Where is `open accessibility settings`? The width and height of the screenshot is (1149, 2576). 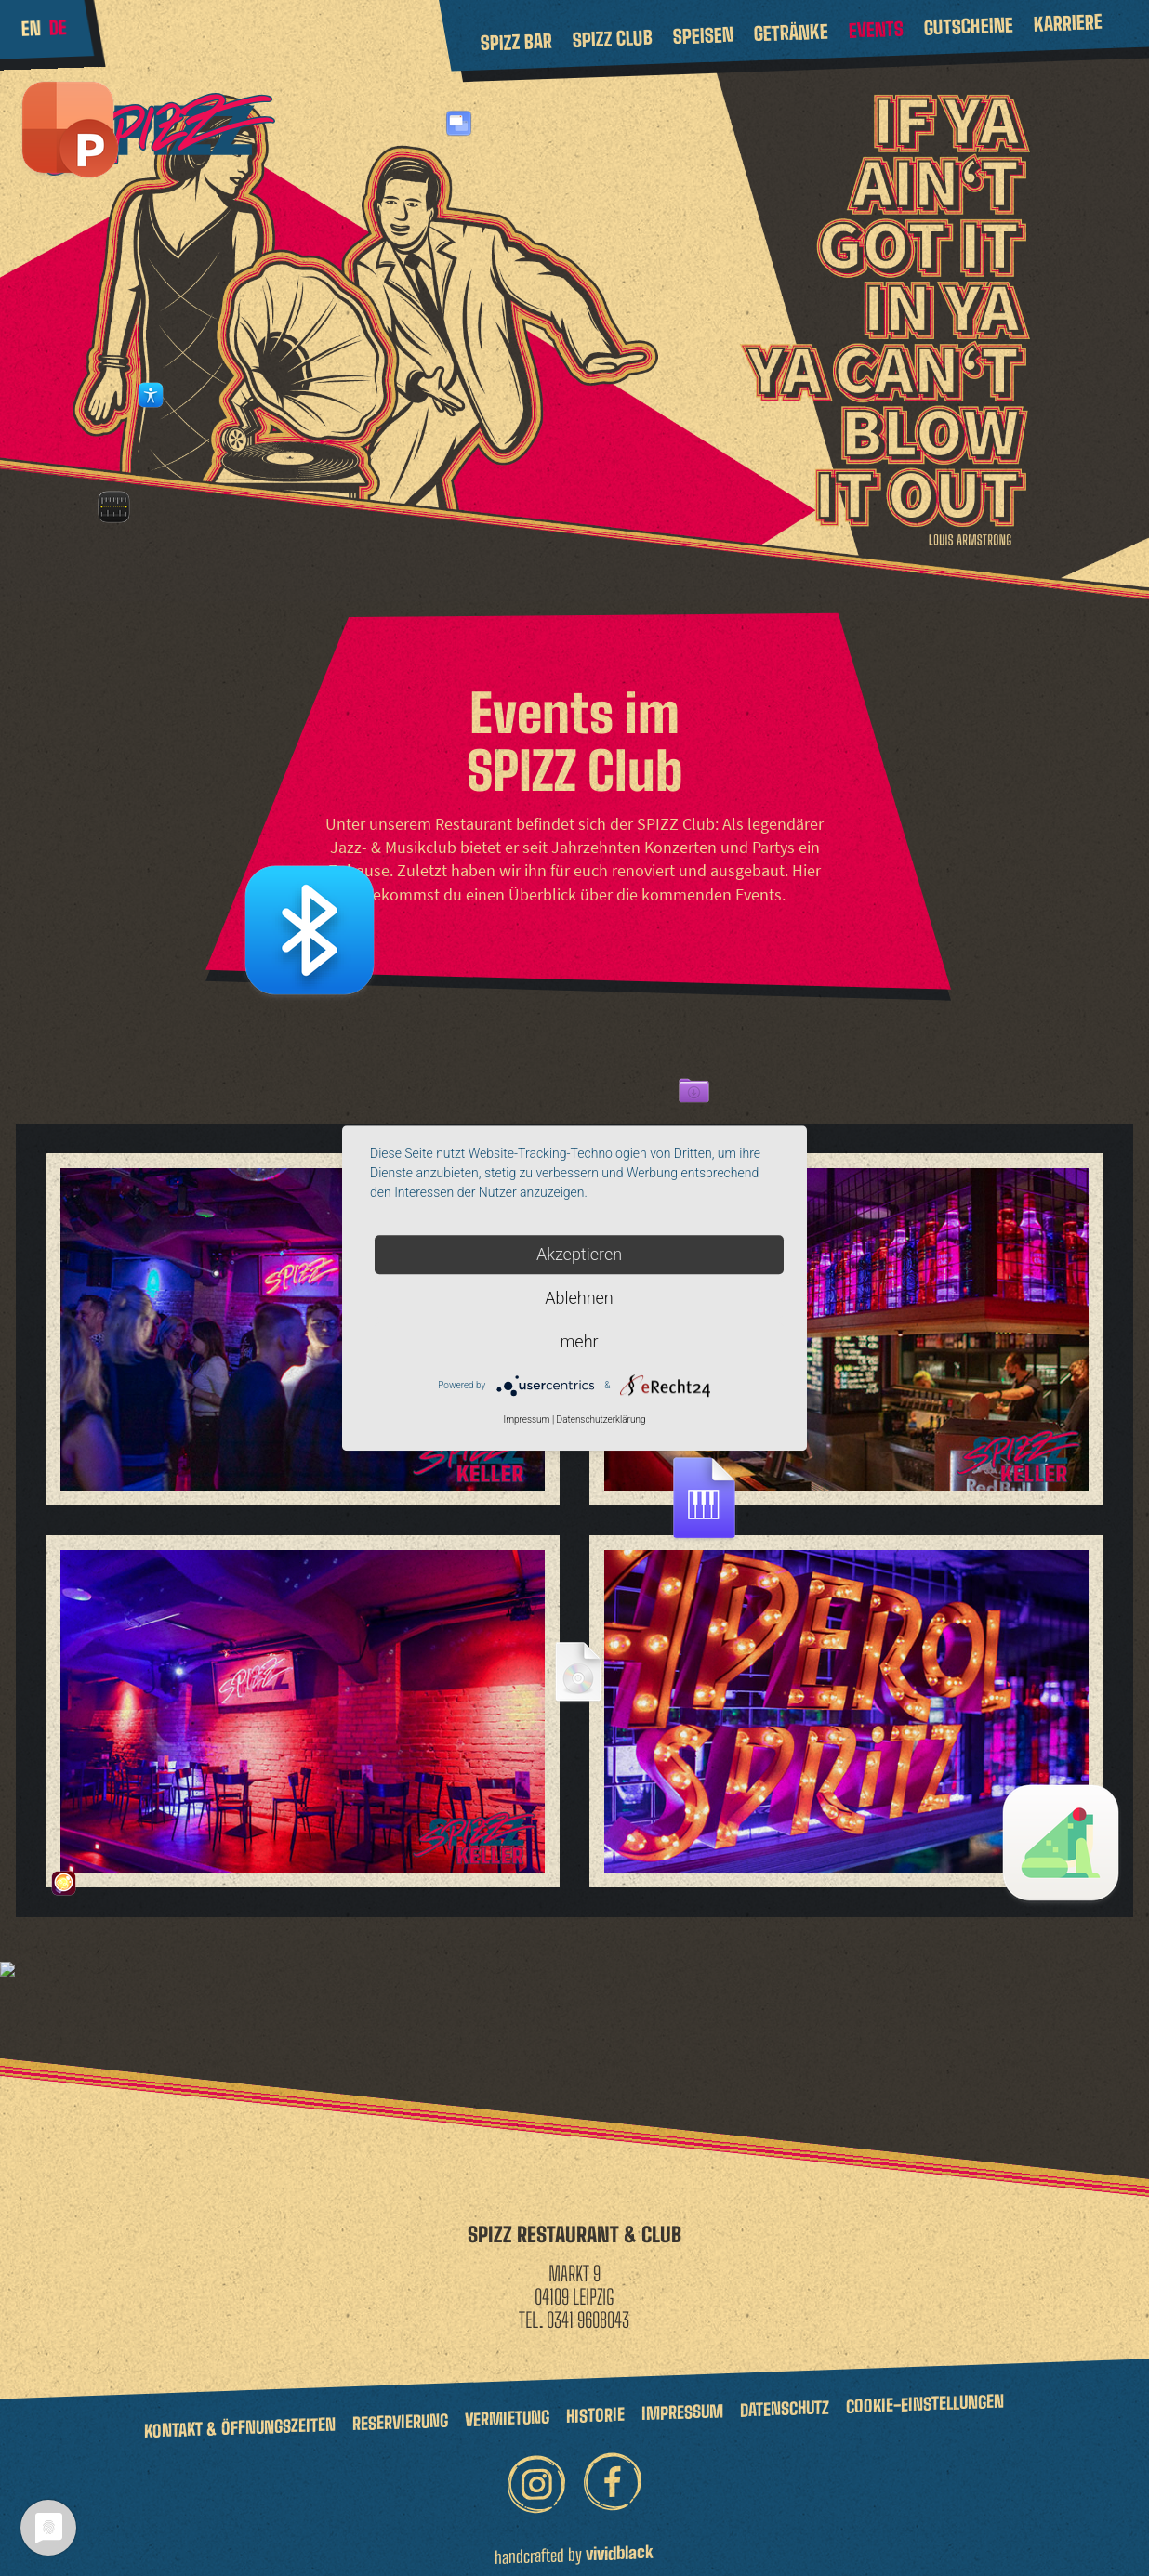
open accessibility settings is located at coordinates (151, 395).